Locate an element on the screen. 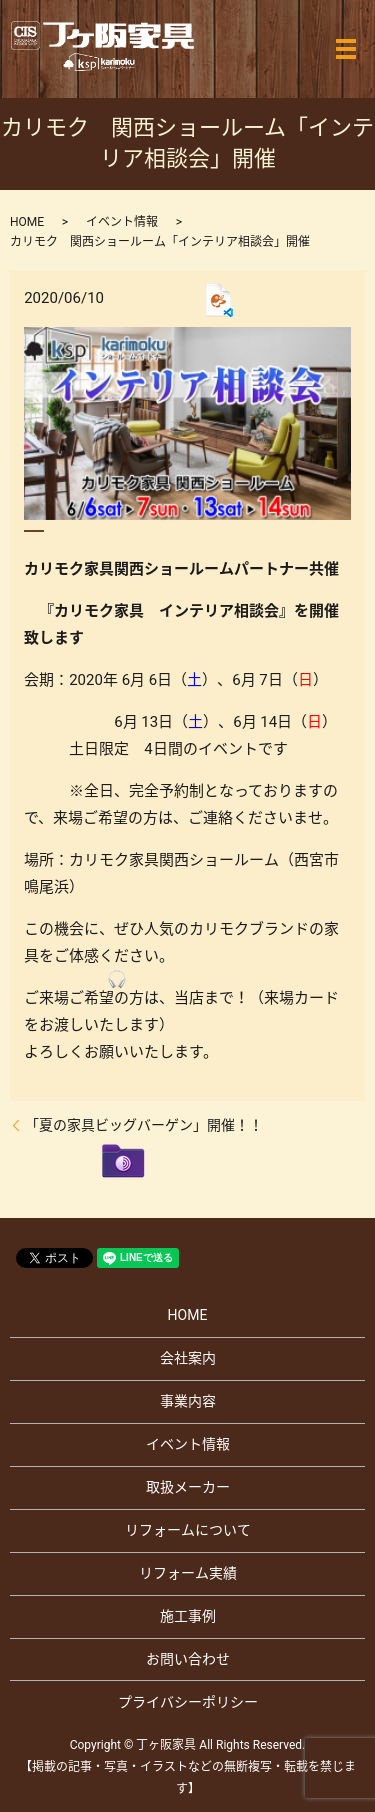  bower package manager file in Visual Studio Code is located at coordinates (218, 300).